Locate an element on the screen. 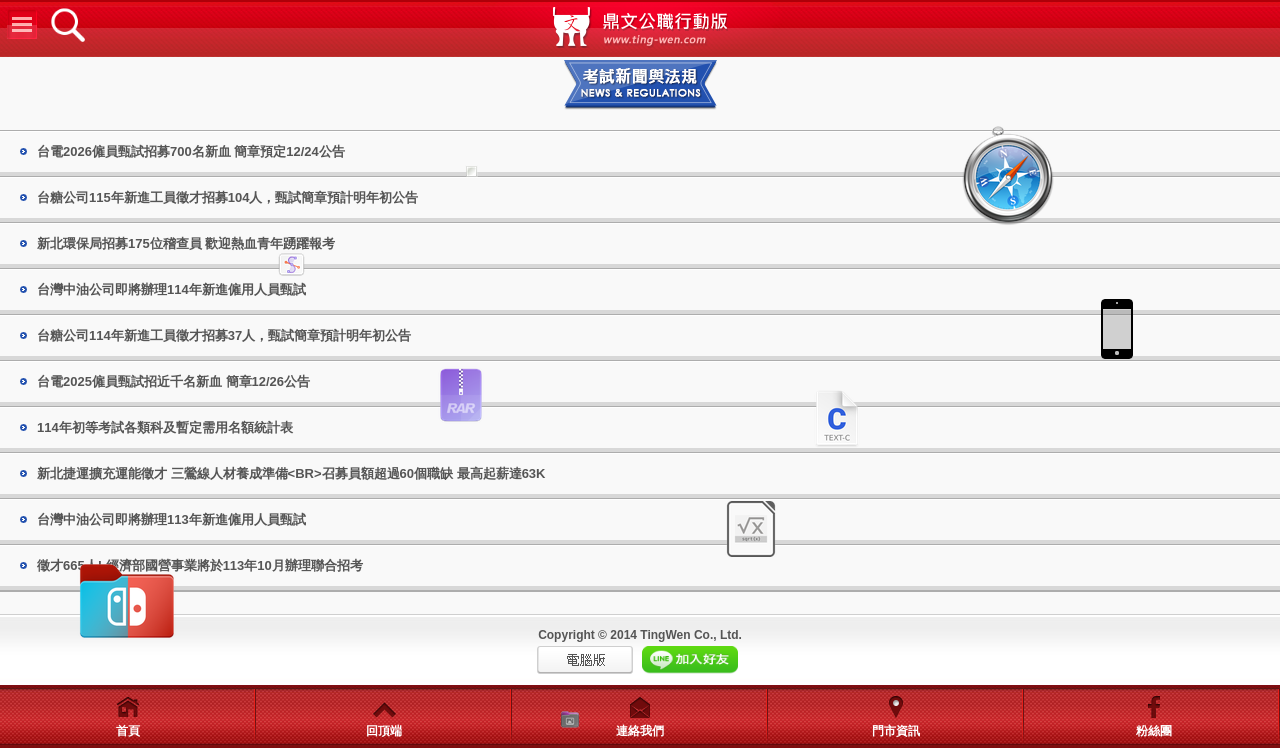 The image size is (1280, 748). iPod Touch device in sidebar navigation is located at coordinates (1117, 329).